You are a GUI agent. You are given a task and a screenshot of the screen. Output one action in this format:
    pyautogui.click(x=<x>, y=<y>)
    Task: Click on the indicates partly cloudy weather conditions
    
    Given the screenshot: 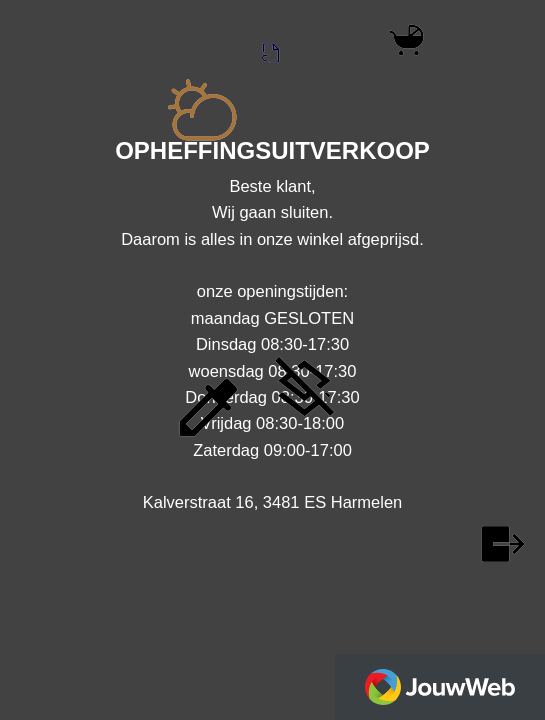 What is the action you would take?
    pyautogui.click(x=202, y=111)
    